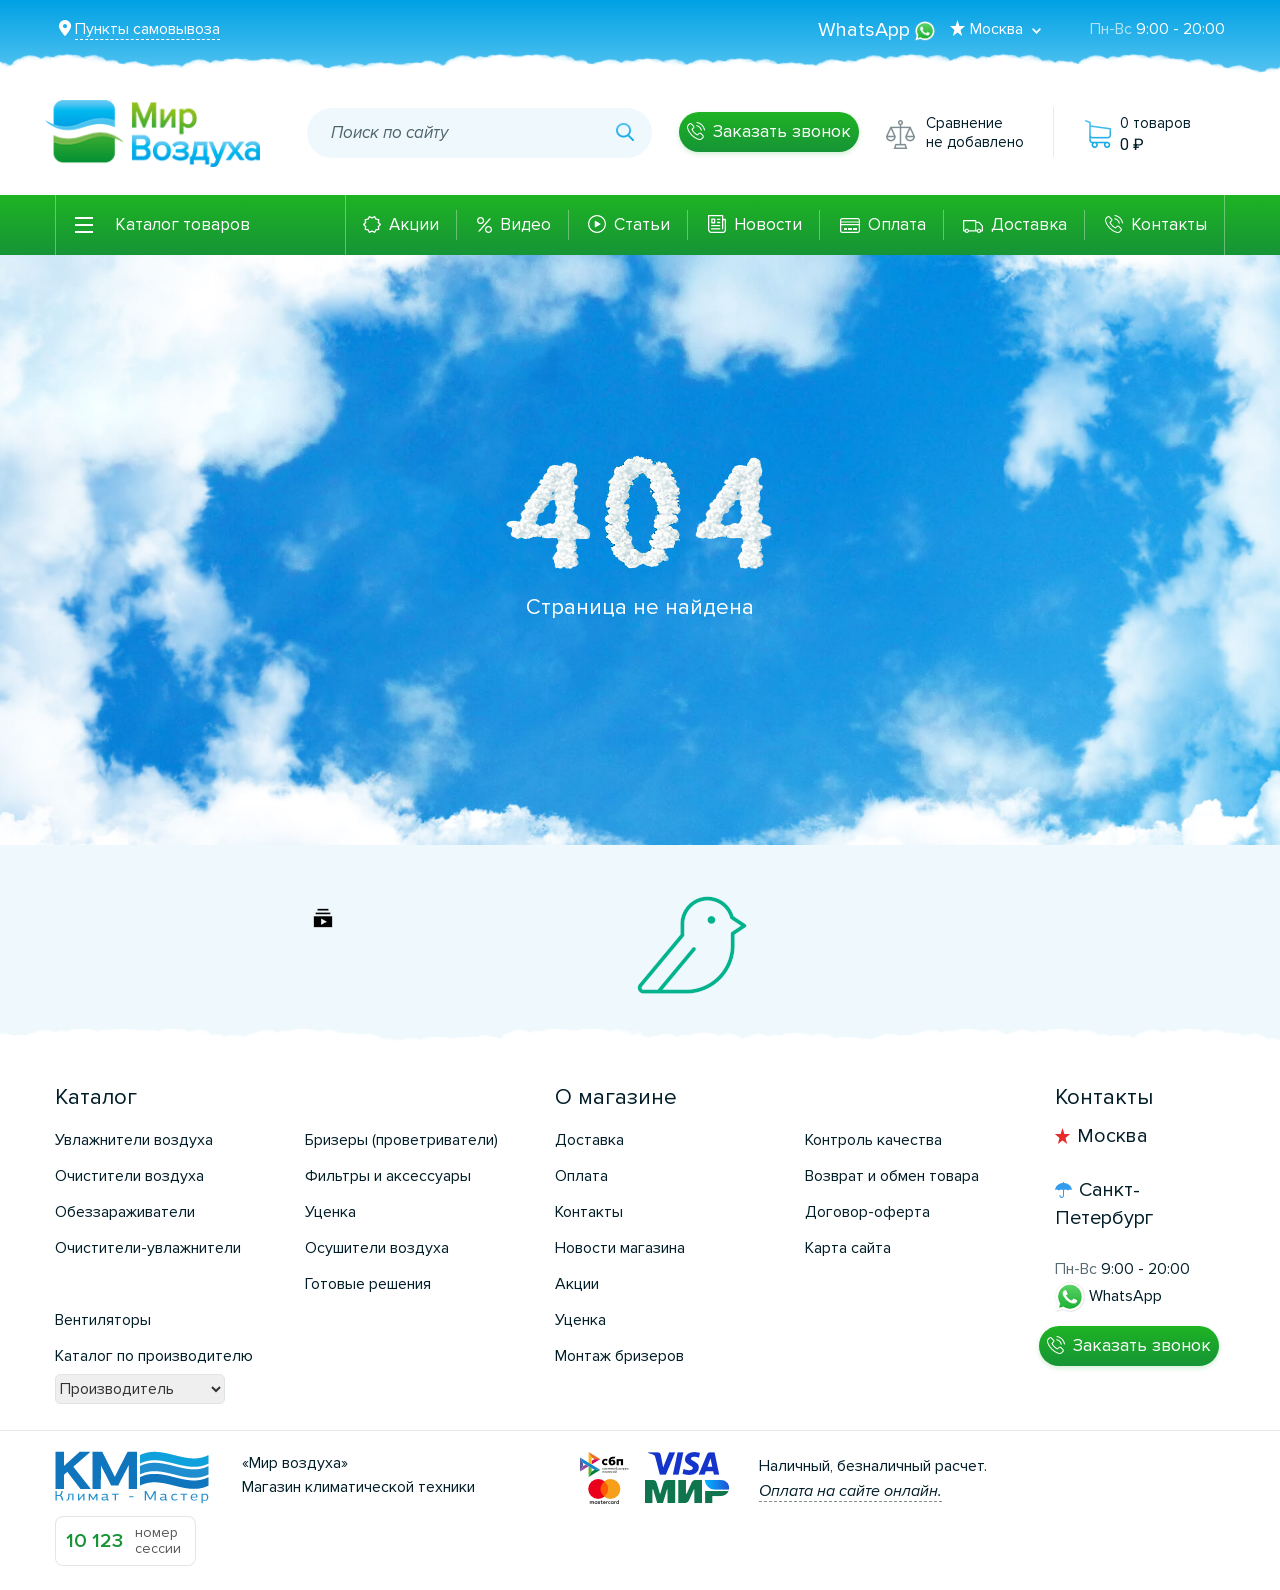  Describe the element at coordinates (694, 949) in the screenshot. I see `navigate to twitter or social media sharing` at that location.